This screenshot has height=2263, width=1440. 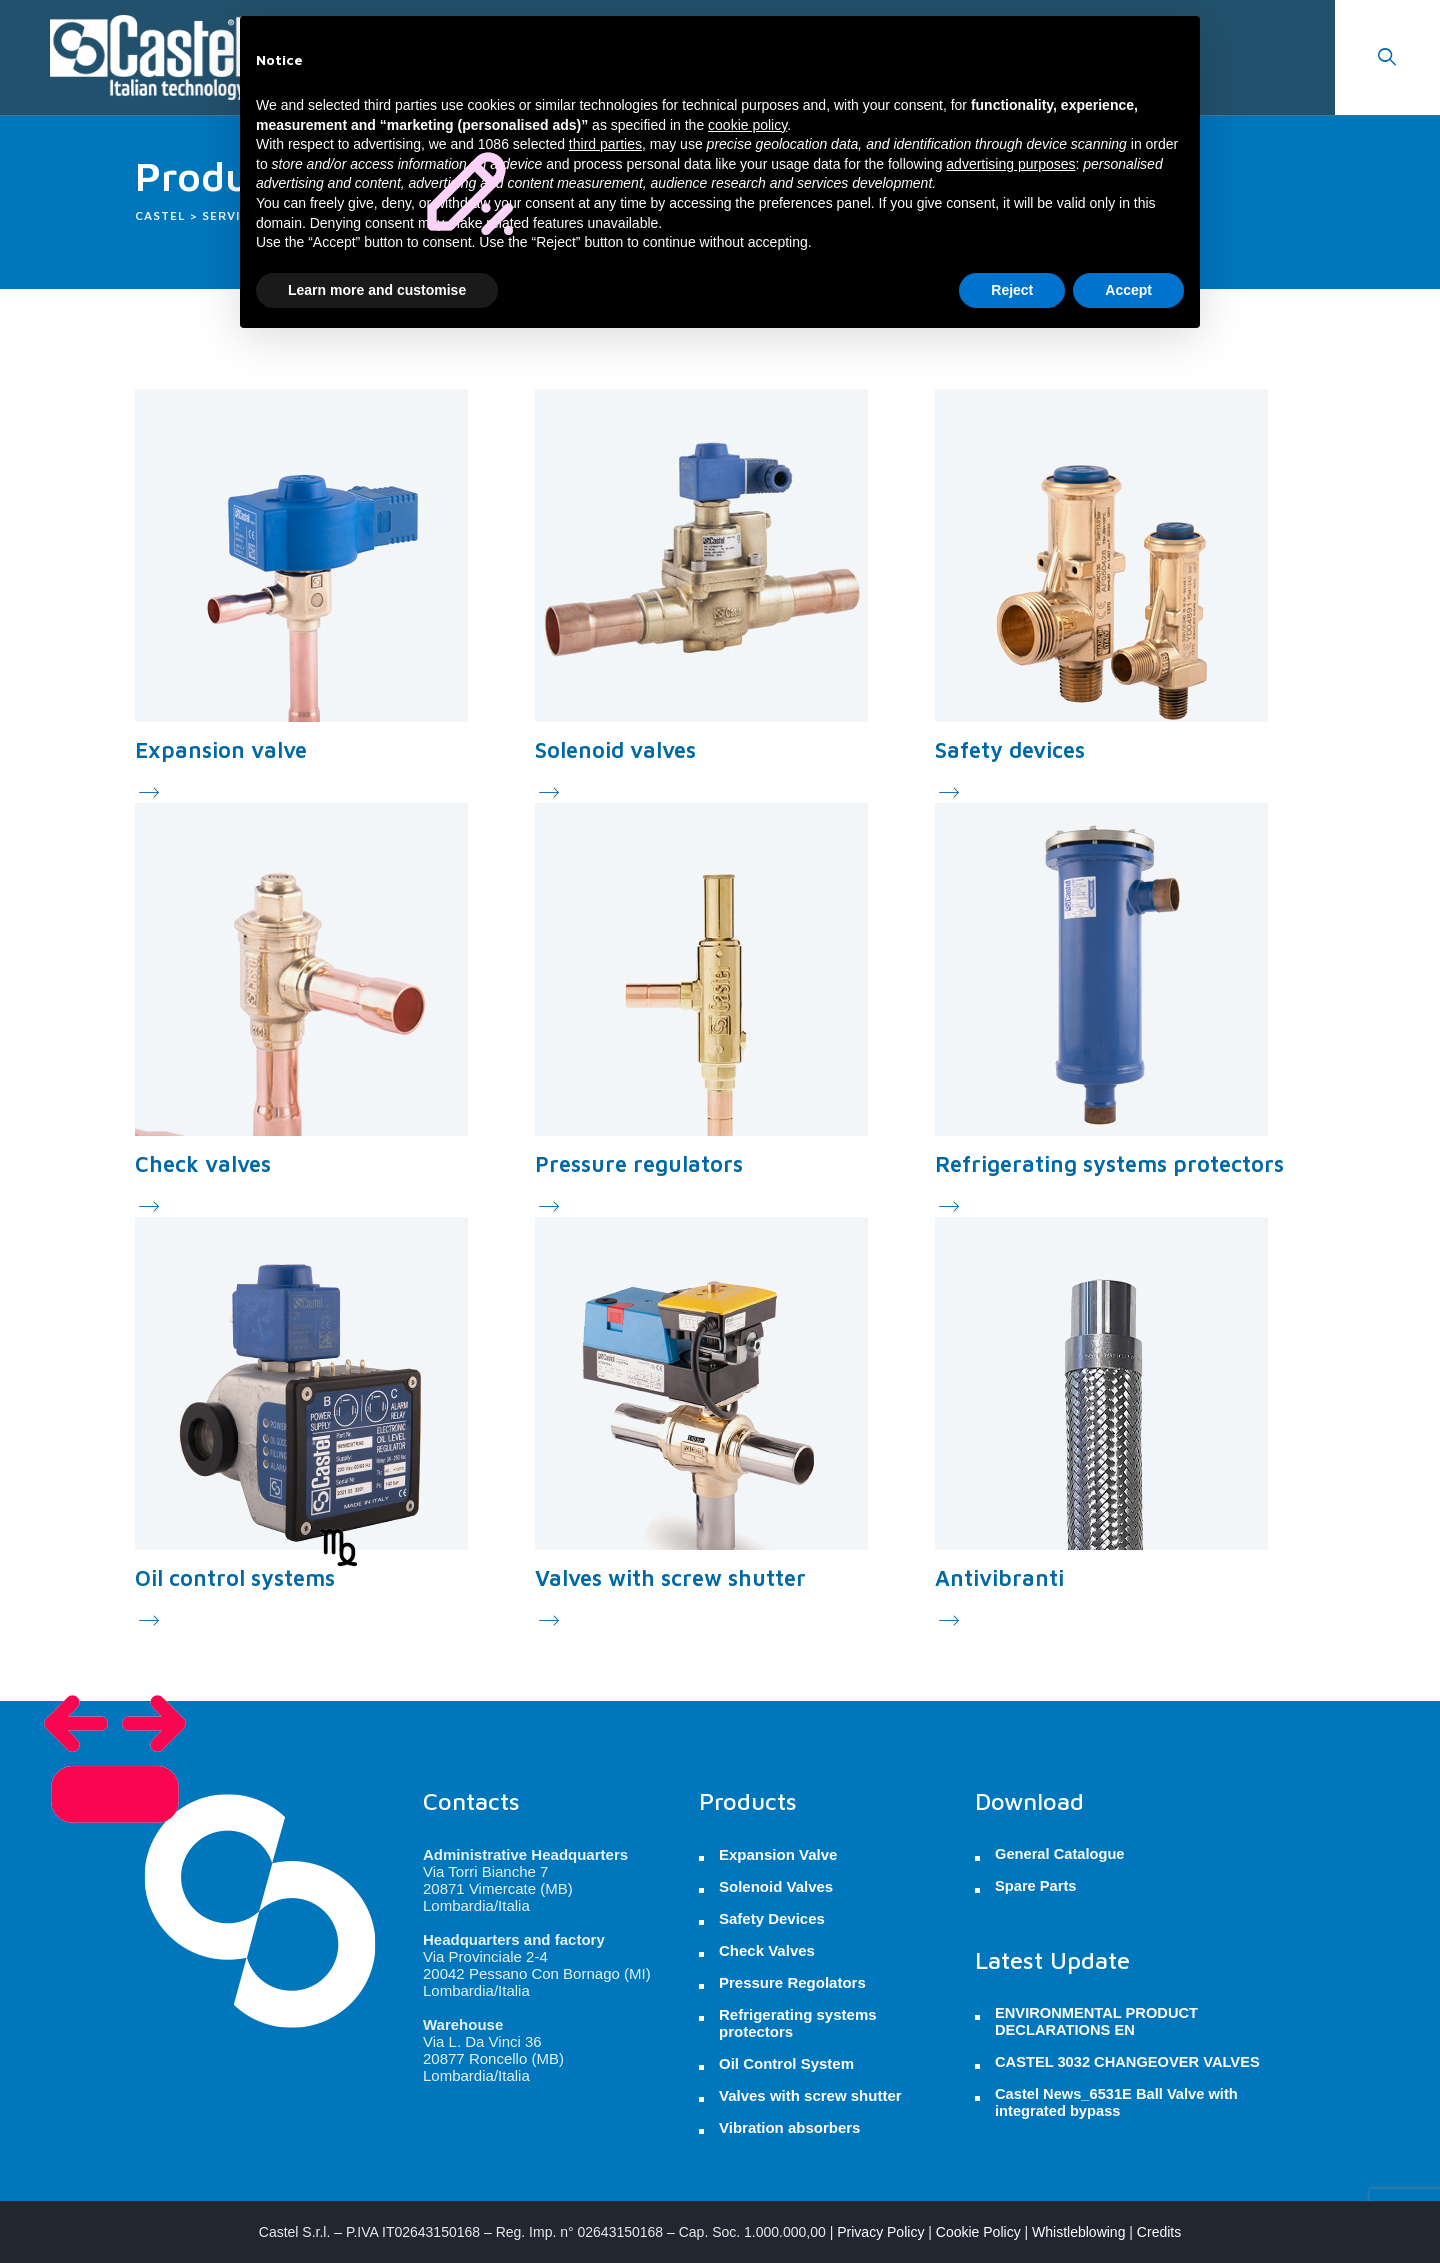 What do you see at coordinates (339, 1546) in the screenshot?
I see `indicates virgo zodiac sign` at bounding box center [339, 1546].